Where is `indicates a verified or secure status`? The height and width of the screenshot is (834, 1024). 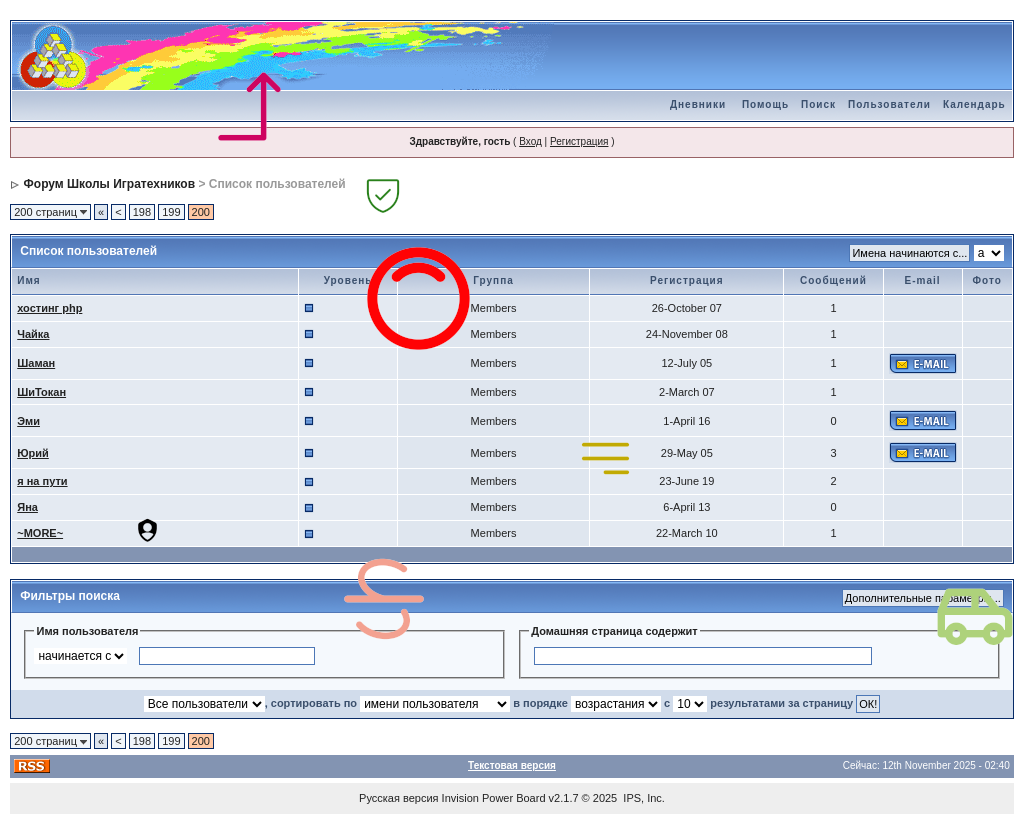 indicates a verified or secure status is located at coordinates (383, 194).